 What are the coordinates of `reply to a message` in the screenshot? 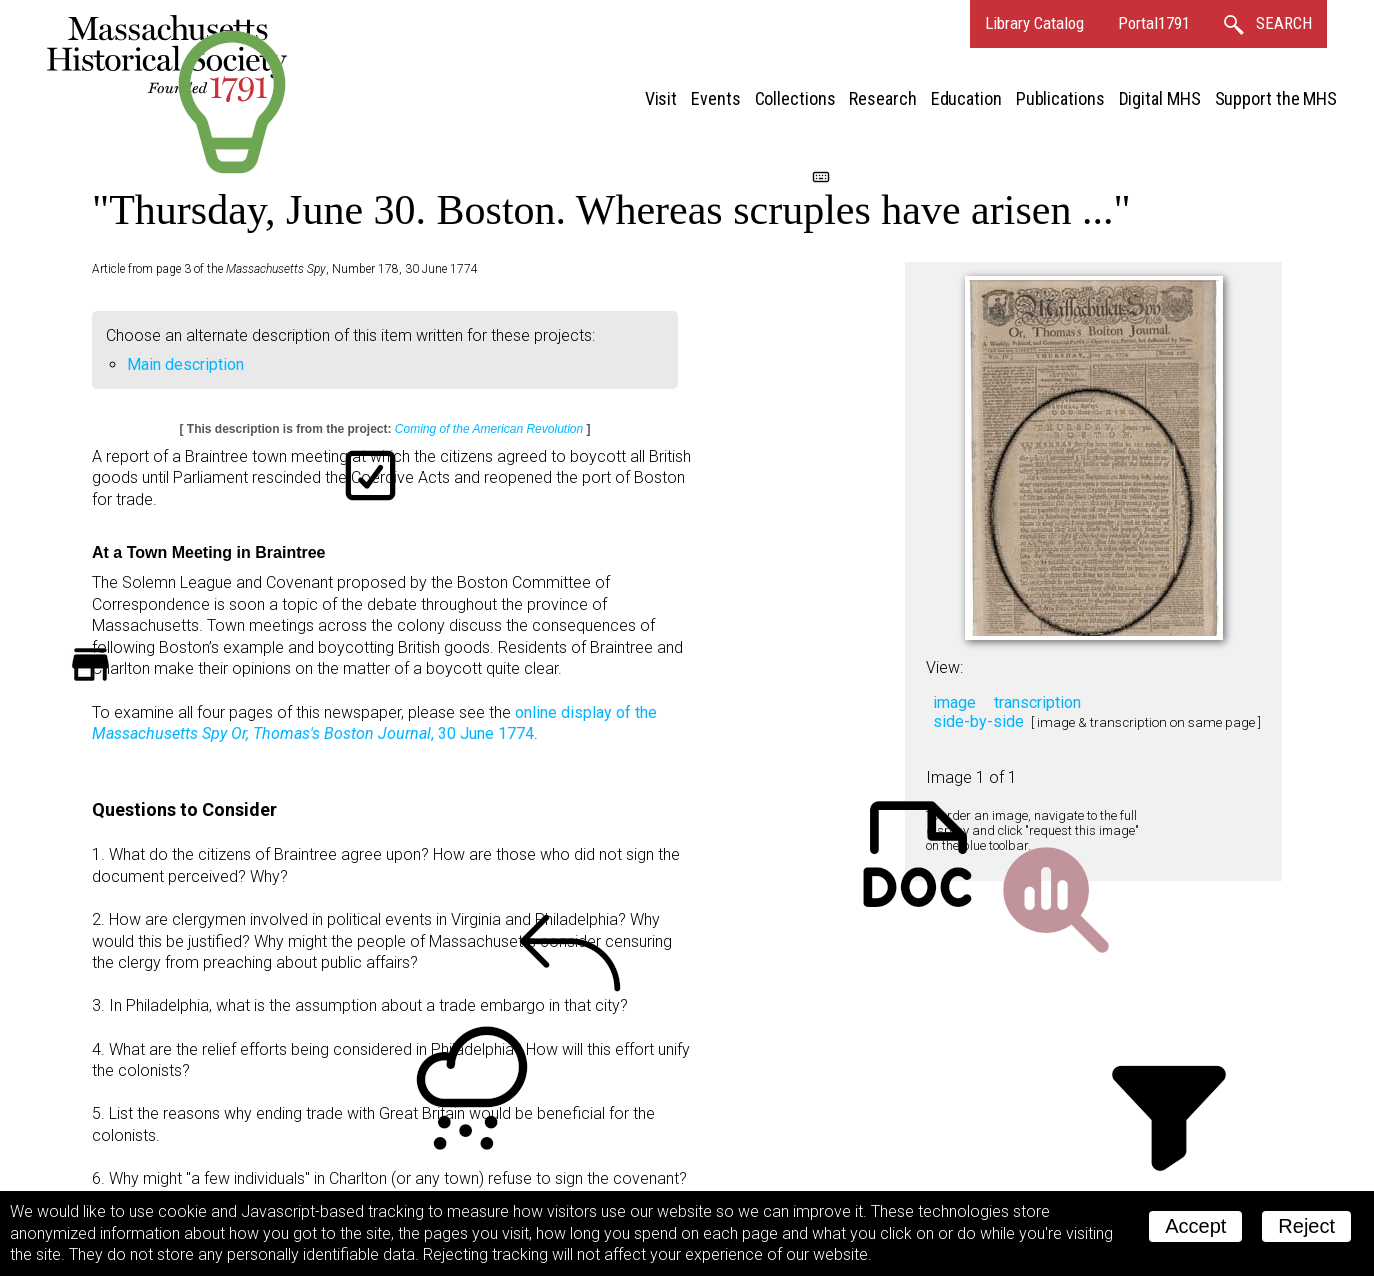 It's located at (570, 953).